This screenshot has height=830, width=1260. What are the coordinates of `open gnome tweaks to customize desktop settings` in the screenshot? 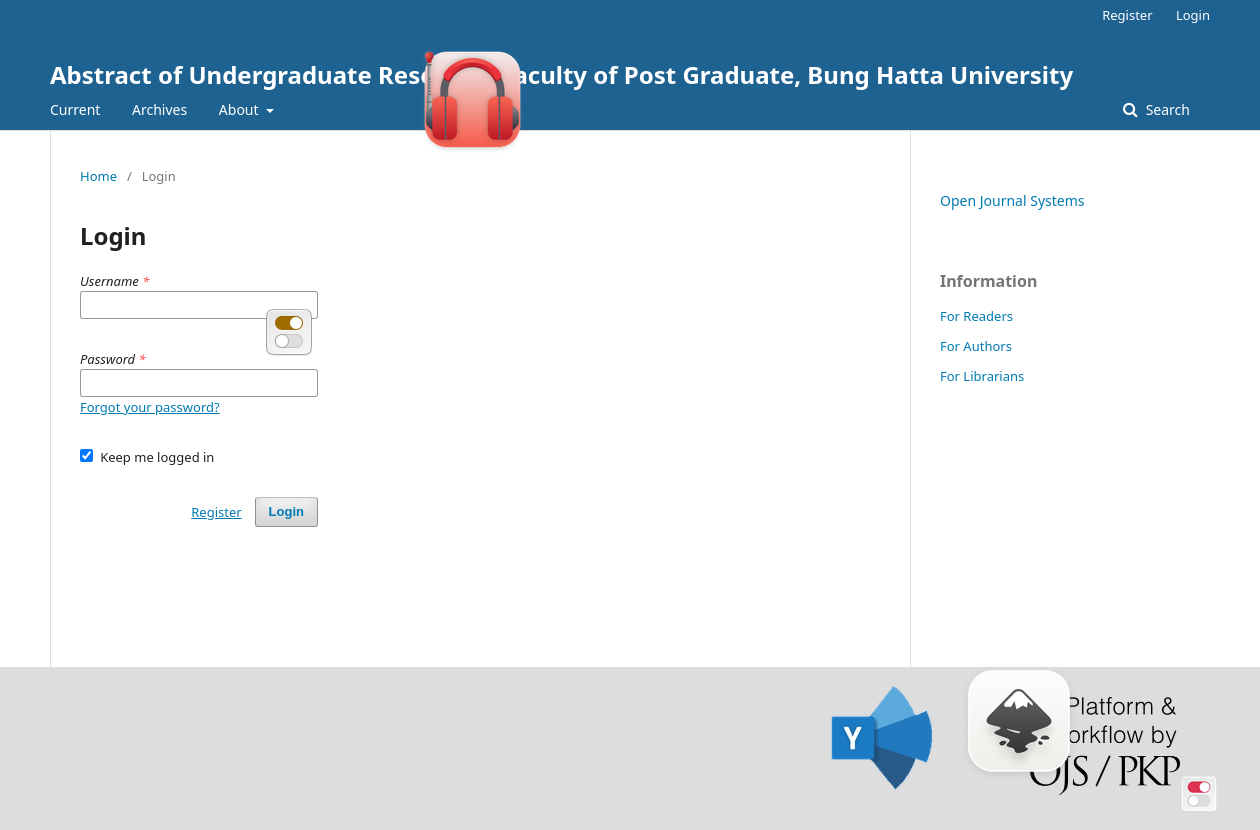 It's located at (289, 332).